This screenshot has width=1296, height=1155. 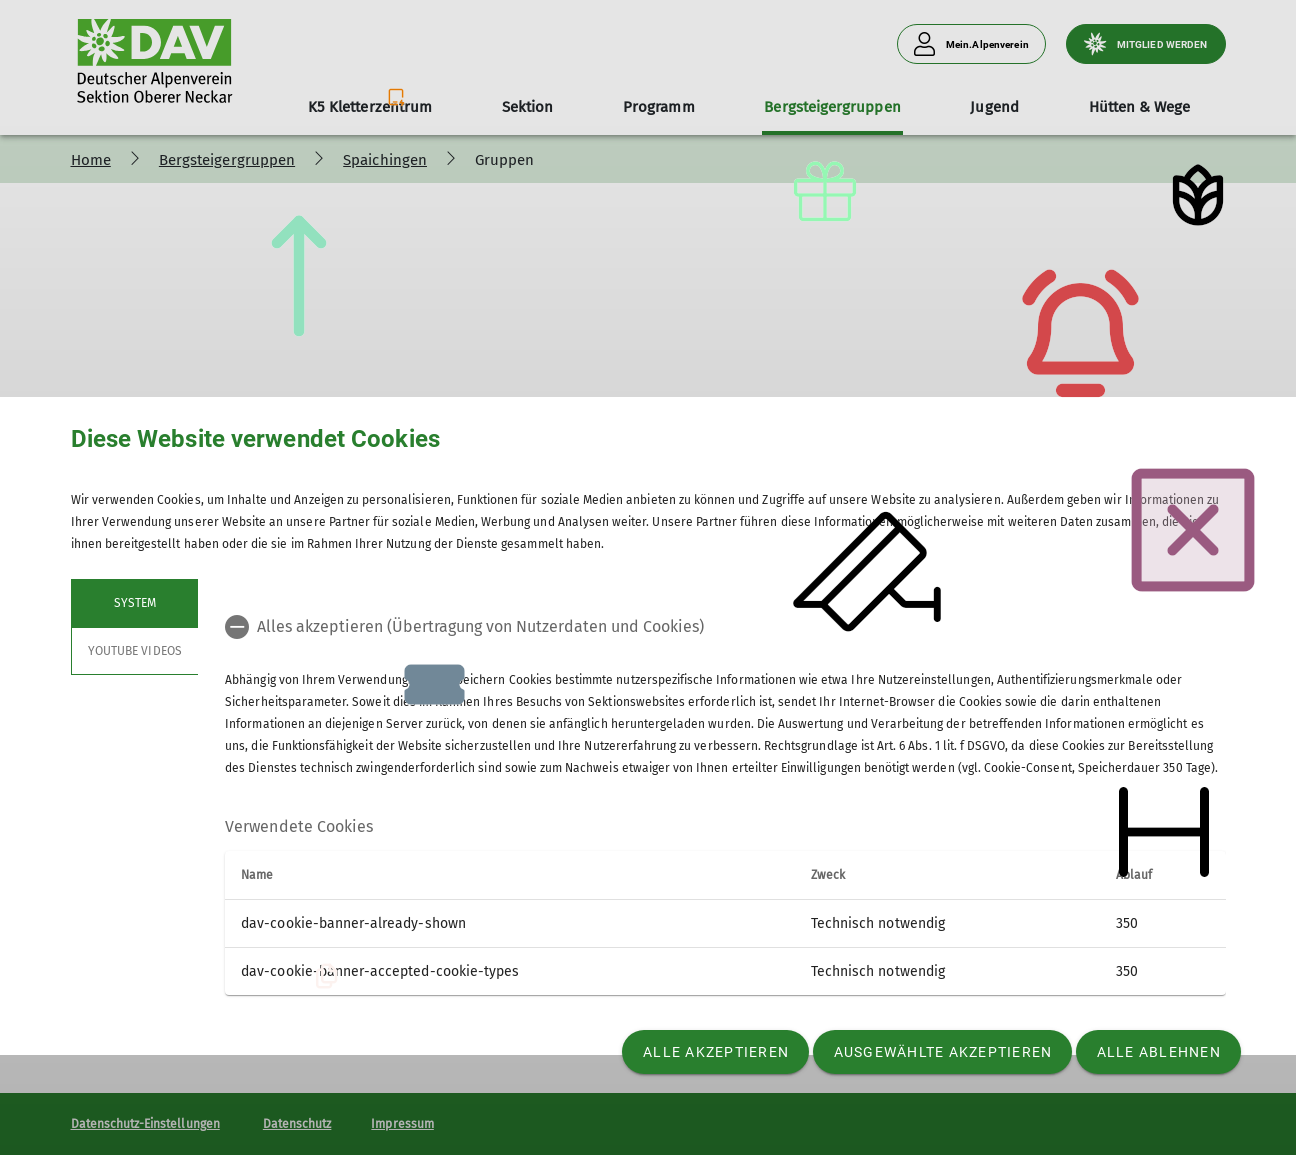 What do you see at coordinates (1198, 196) in the screenshot?
I see `indicates grain or wheat-based ingredients` at bounding box center [1198, 196].